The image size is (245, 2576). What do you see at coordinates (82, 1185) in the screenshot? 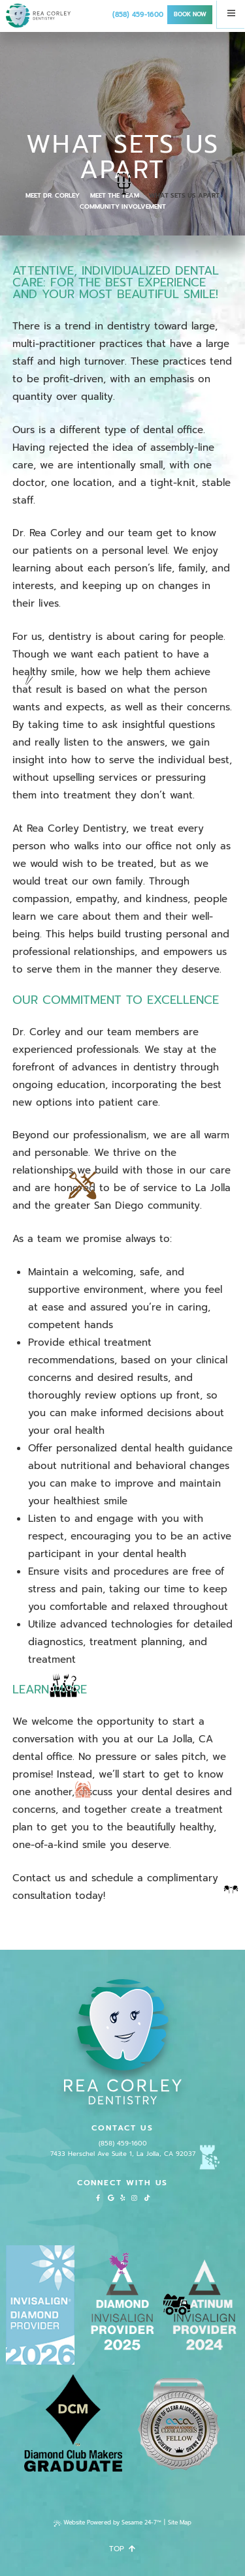
I see `access combat or adventure tools` at bounding box center [82, 1185].